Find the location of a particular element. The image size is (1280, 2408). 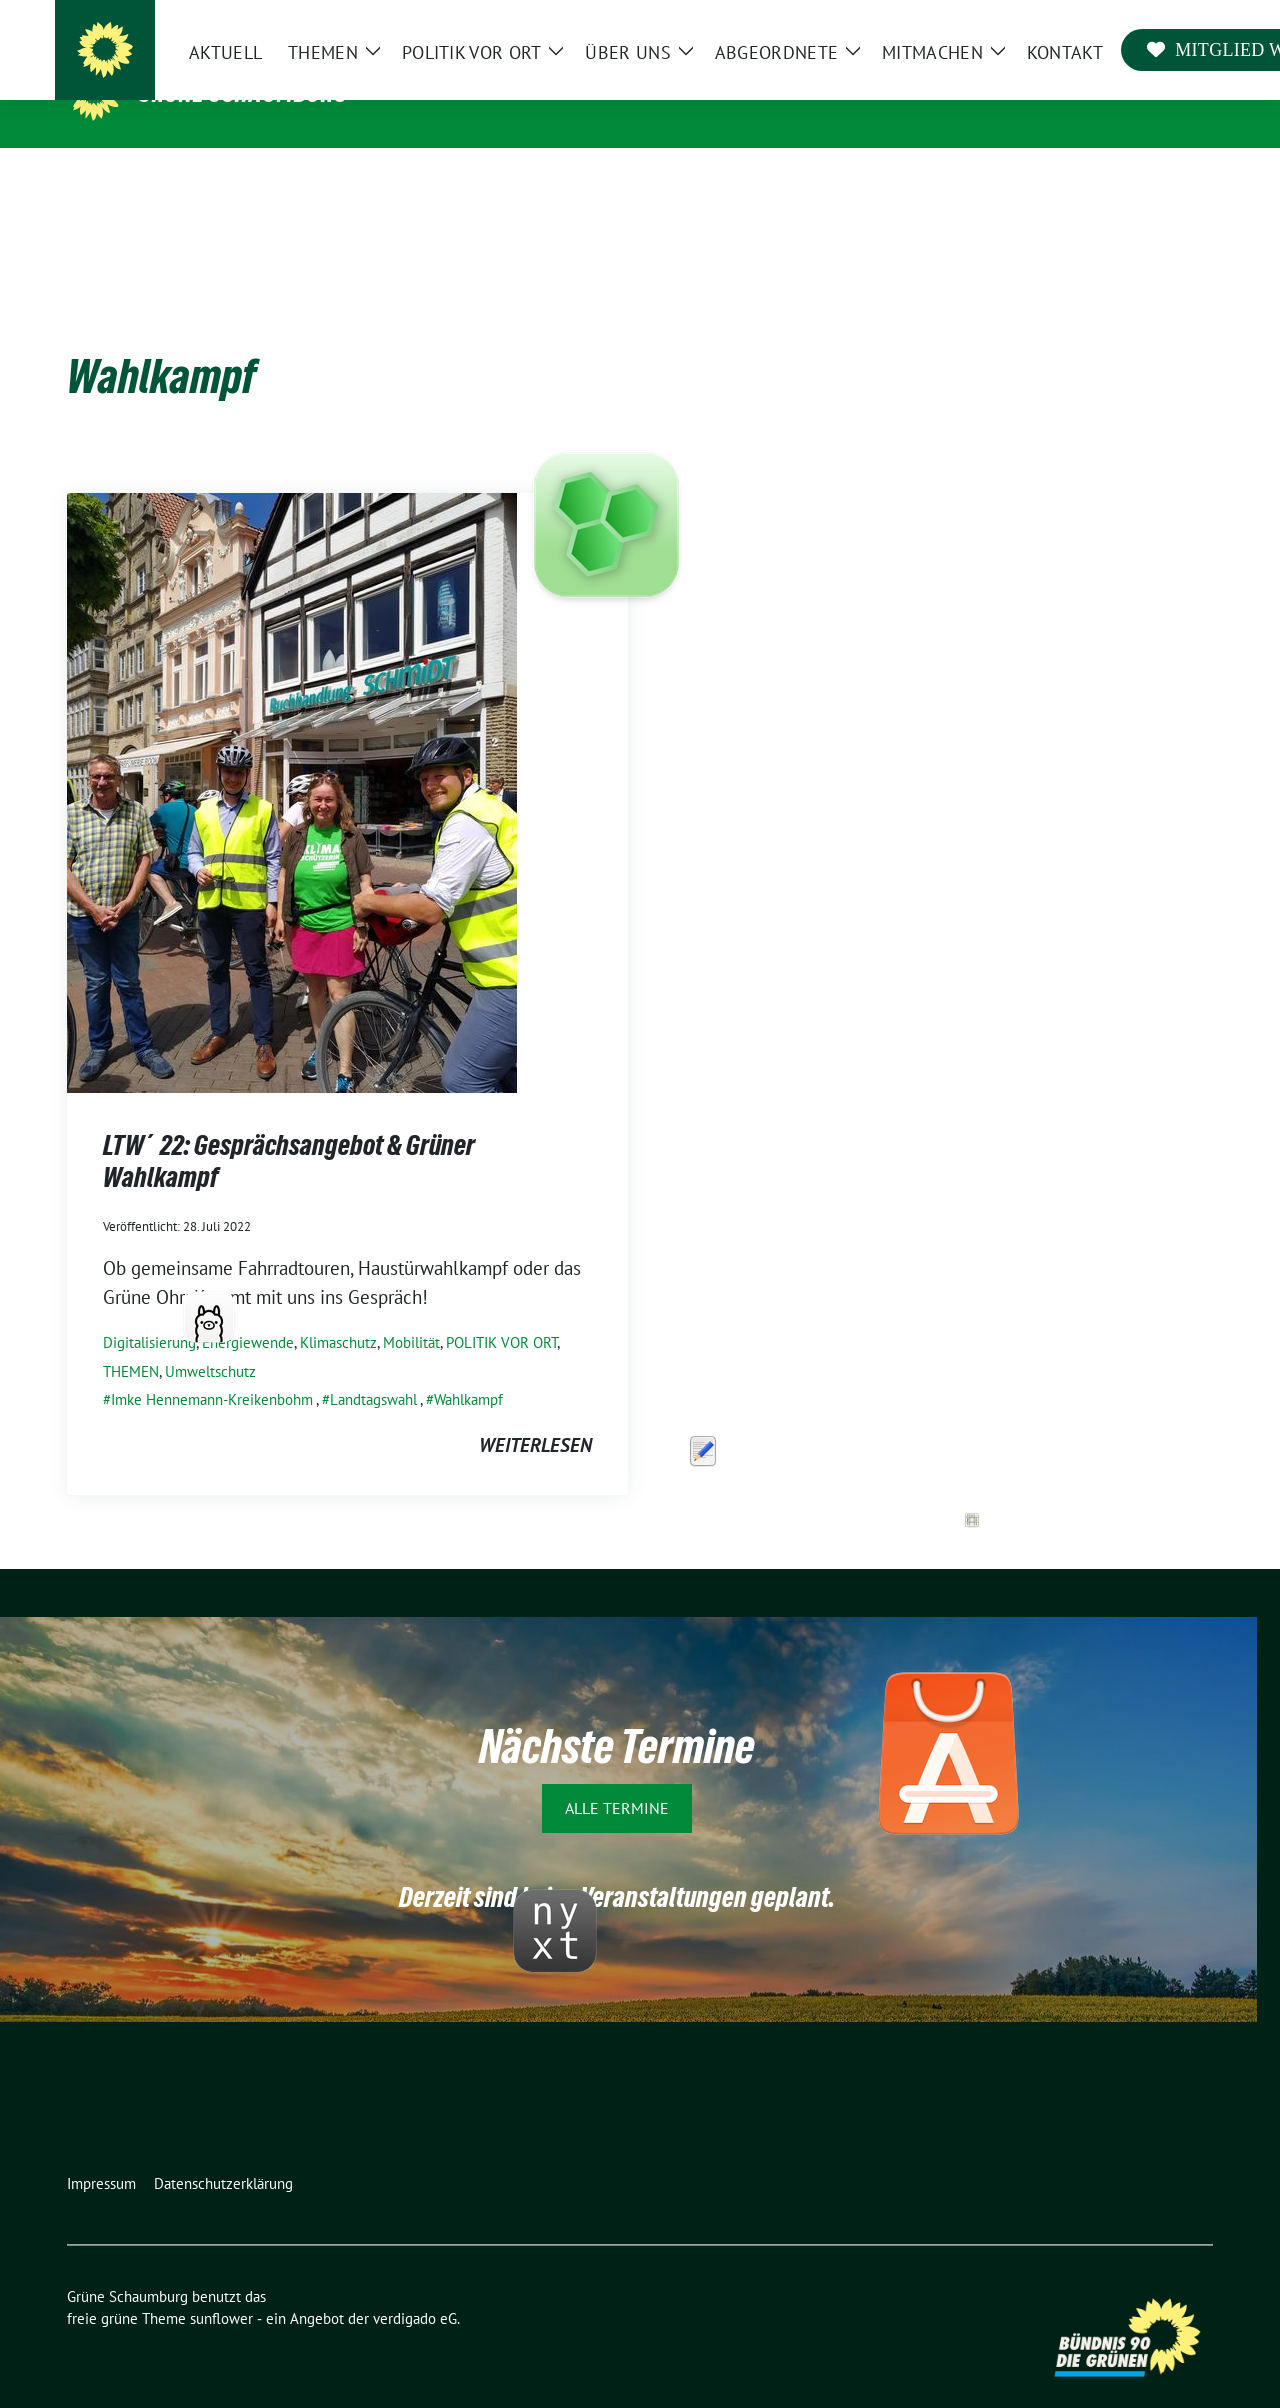

open the app store to browse and download applications is located at coordinates (948, 1753).